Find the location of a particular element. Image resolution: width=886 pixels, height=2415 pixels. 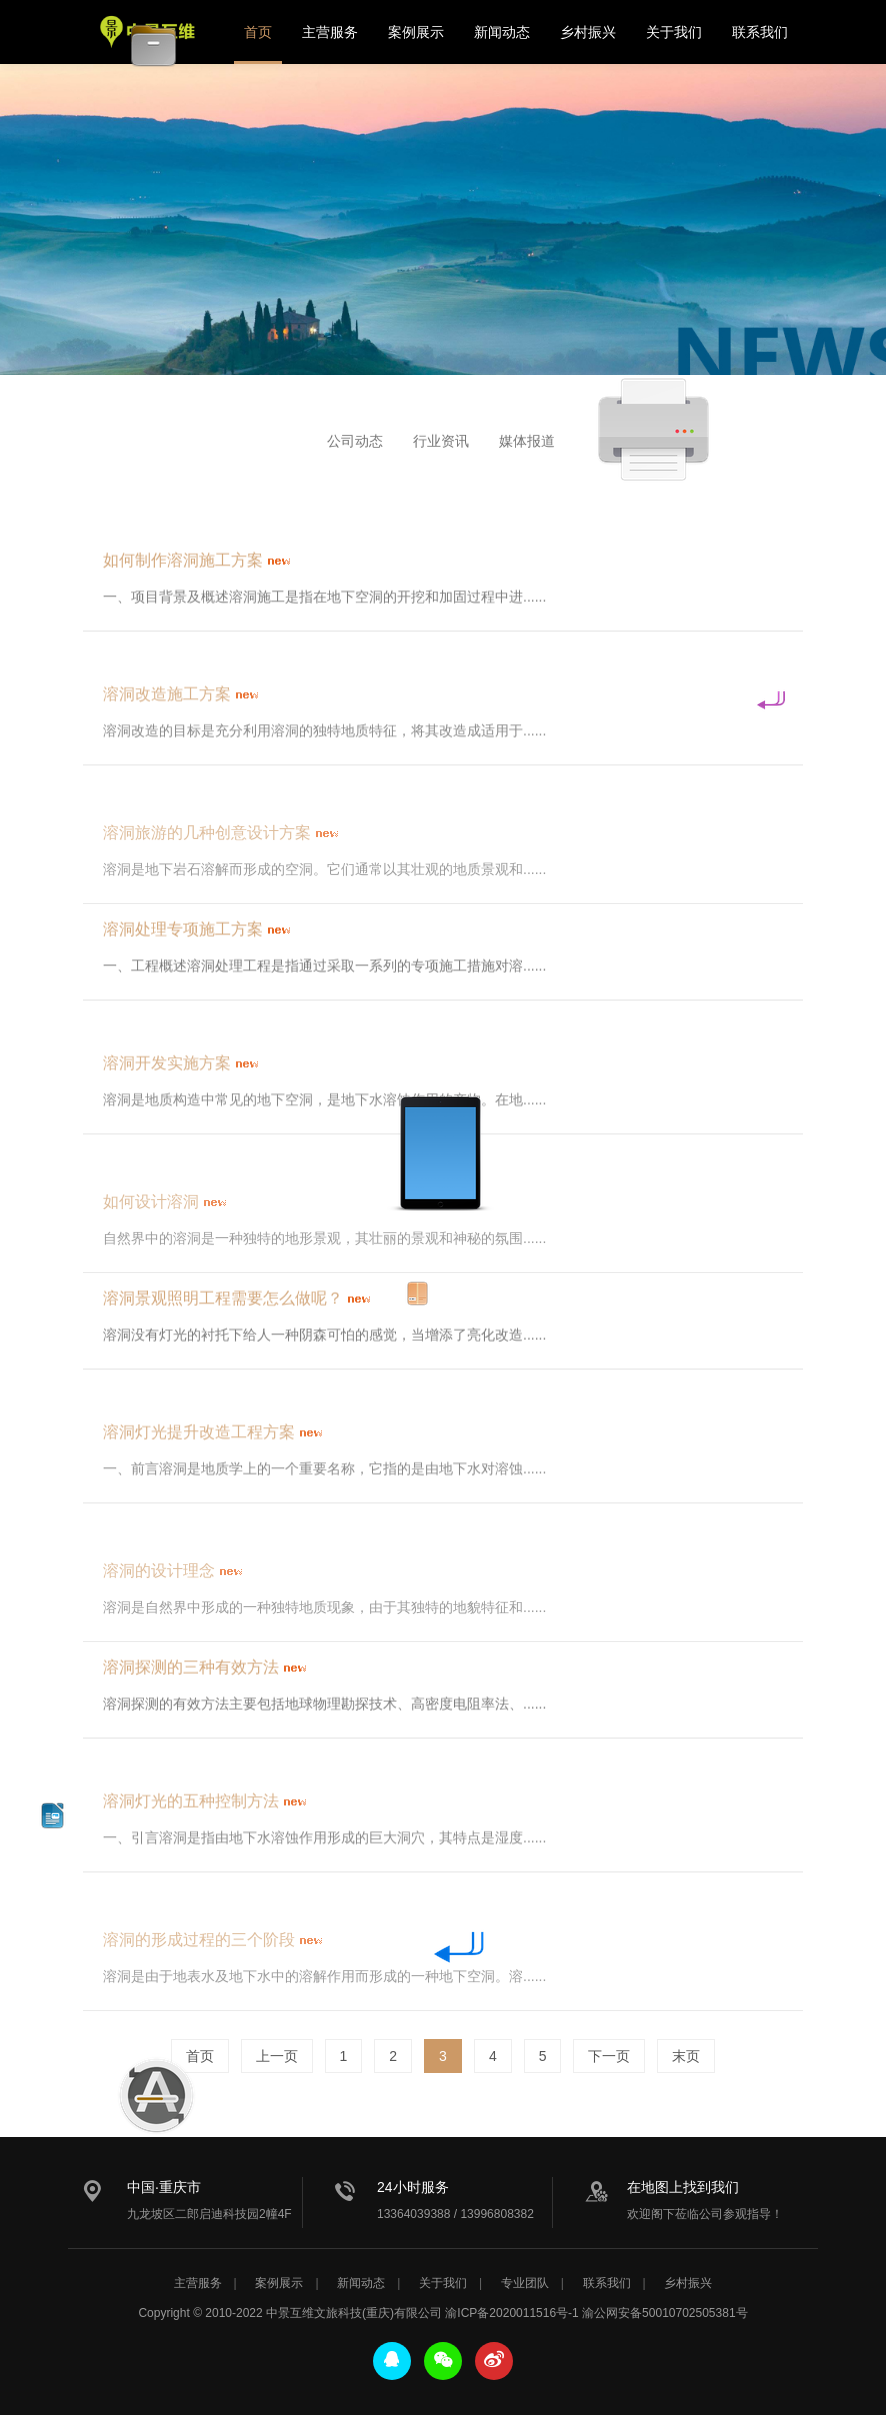

reply to all recipients in an email thread is located at coordinates (770, 698).